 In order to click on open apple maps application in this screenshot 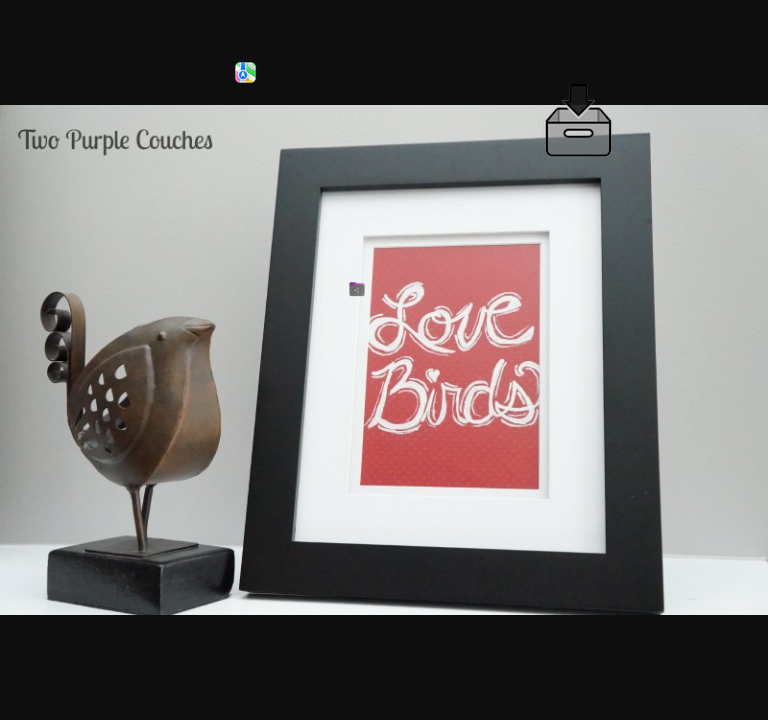, I will do `click(245, 72)`.